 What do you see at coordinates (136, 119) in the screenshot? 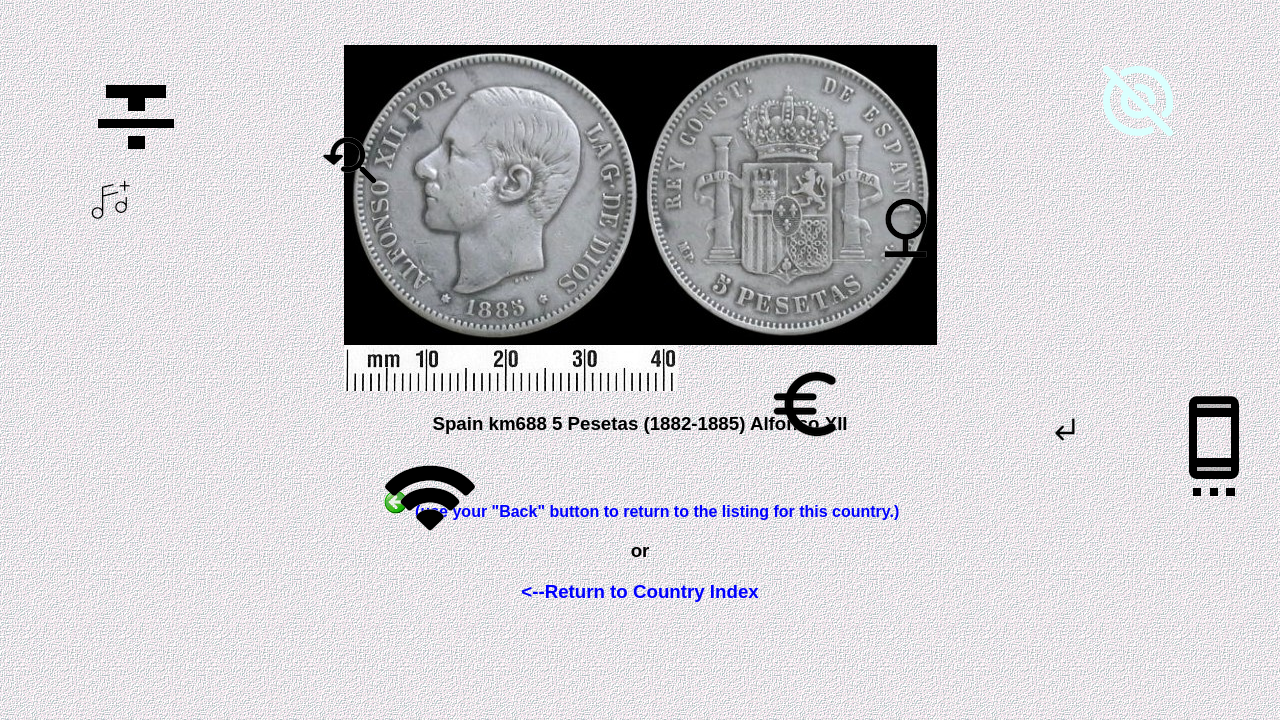
I see `apply strikethrough formatting to selected text` at bounding box center [136, 119].